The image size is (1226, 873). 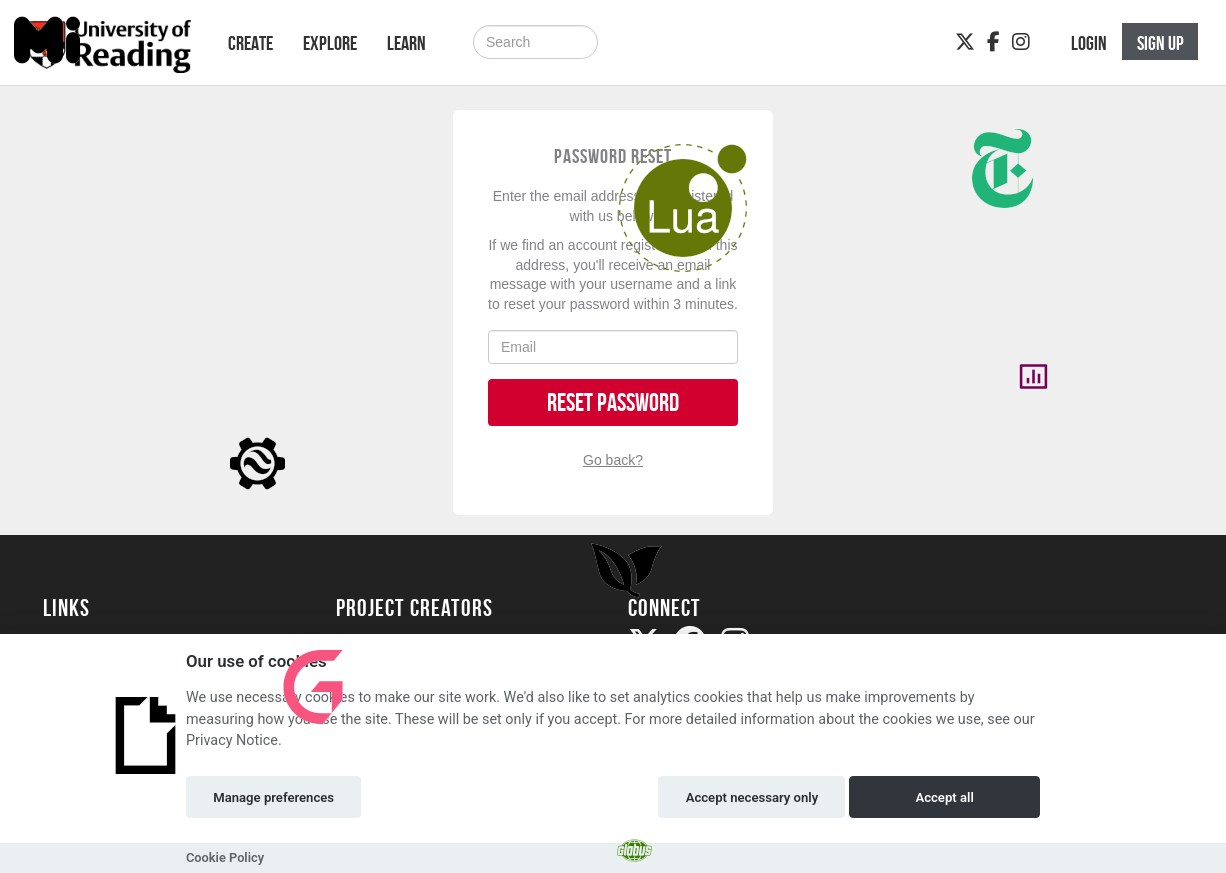 I want to click on globus brand logo, so click(x=634, y=850).